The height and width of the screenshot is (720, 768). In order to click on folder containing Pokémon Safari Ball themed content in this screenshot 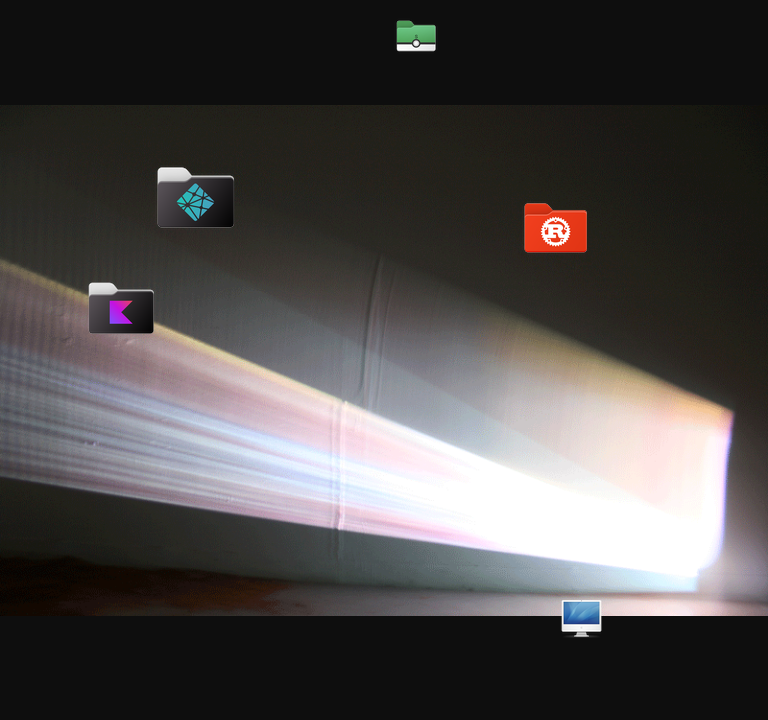, I will do `click(416, 37)`.